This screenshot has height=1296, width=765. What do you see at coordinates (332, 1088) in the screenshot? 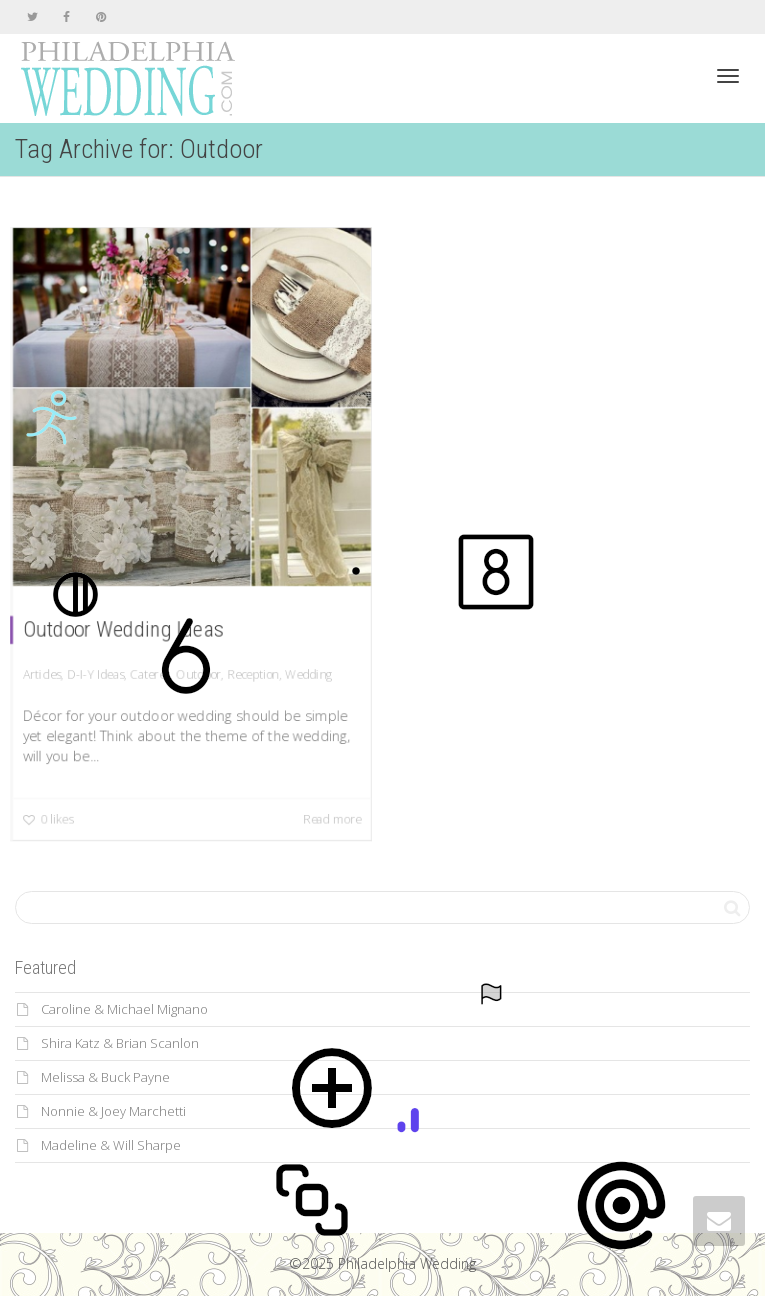
I see `add a new item or control point` at bounding box center [332, 1088].